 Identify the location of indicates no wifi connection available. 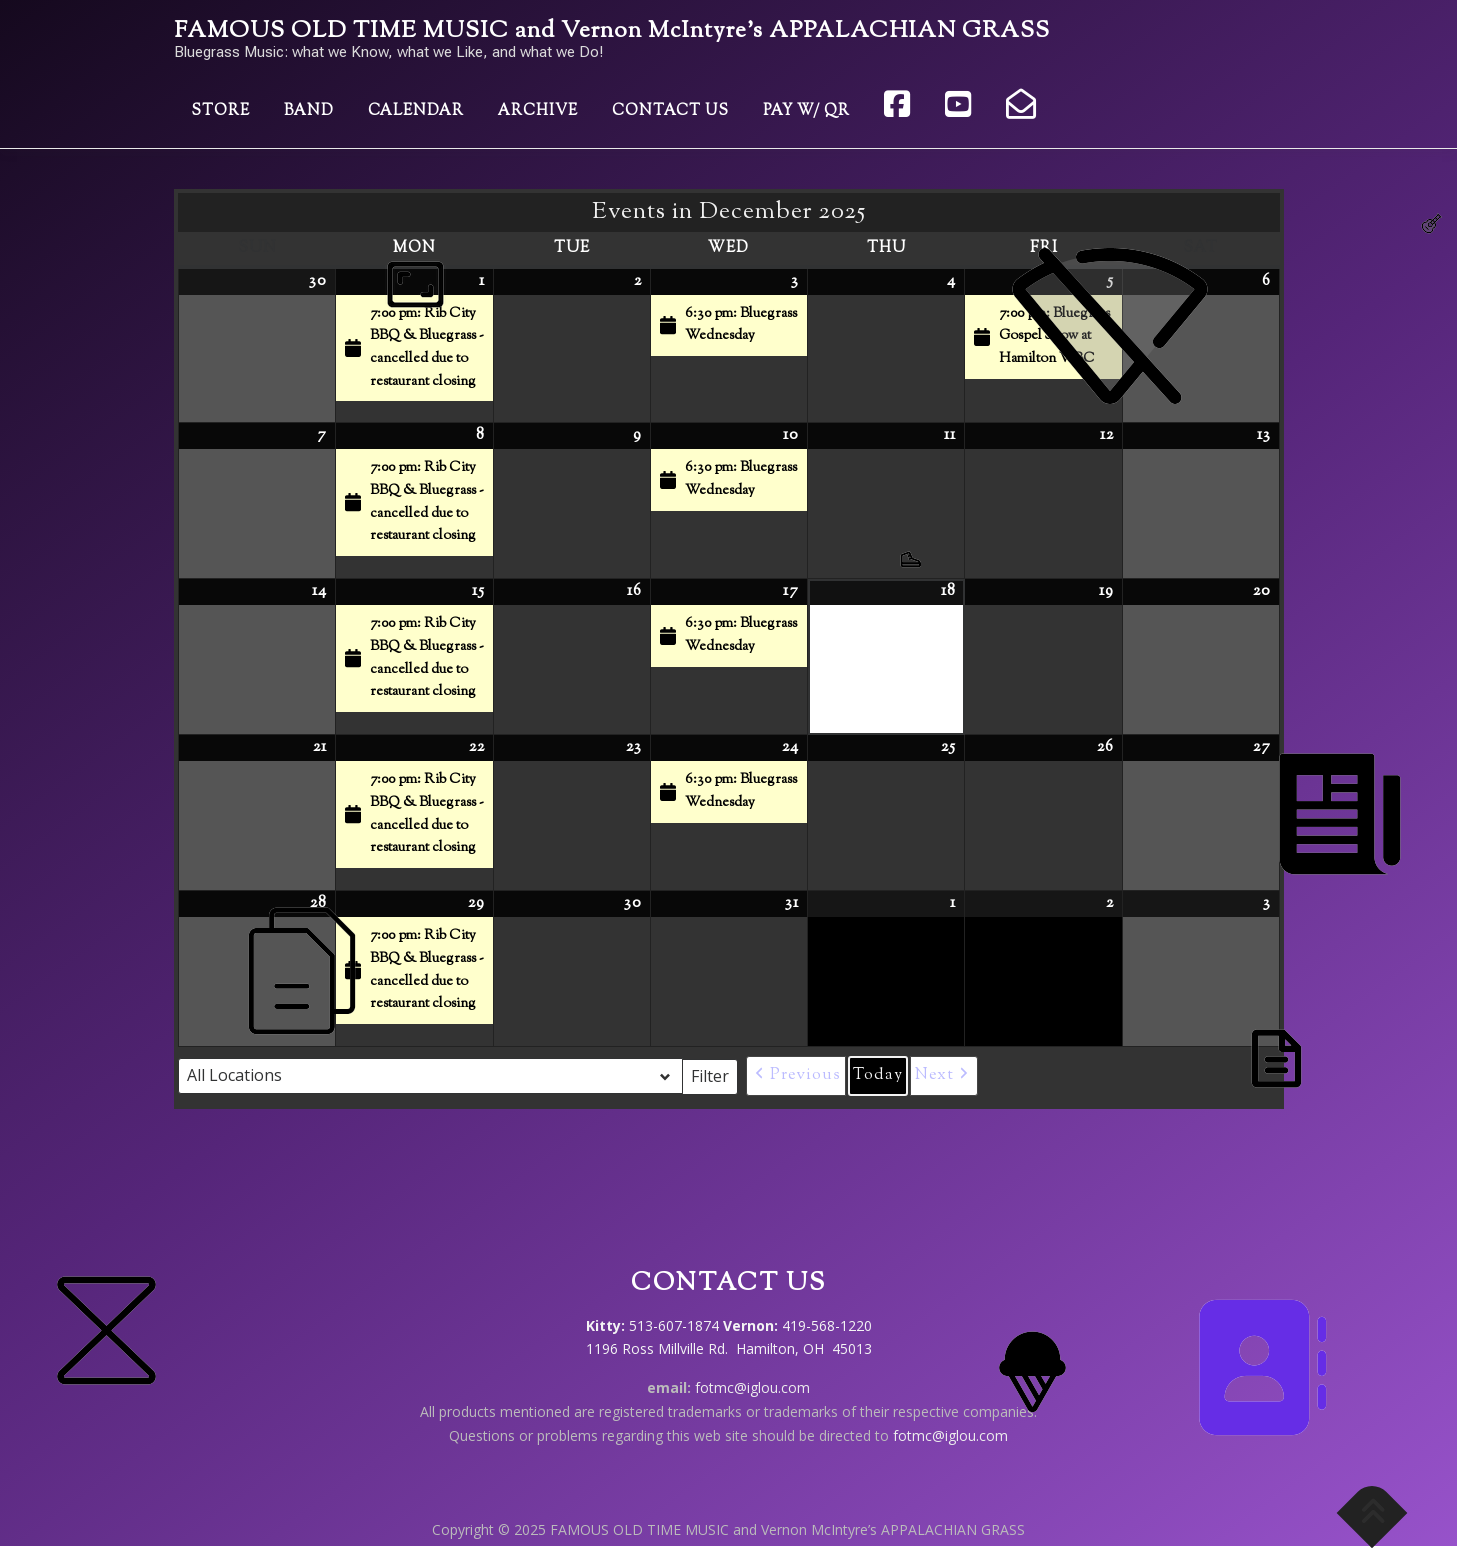
(1110, 326).